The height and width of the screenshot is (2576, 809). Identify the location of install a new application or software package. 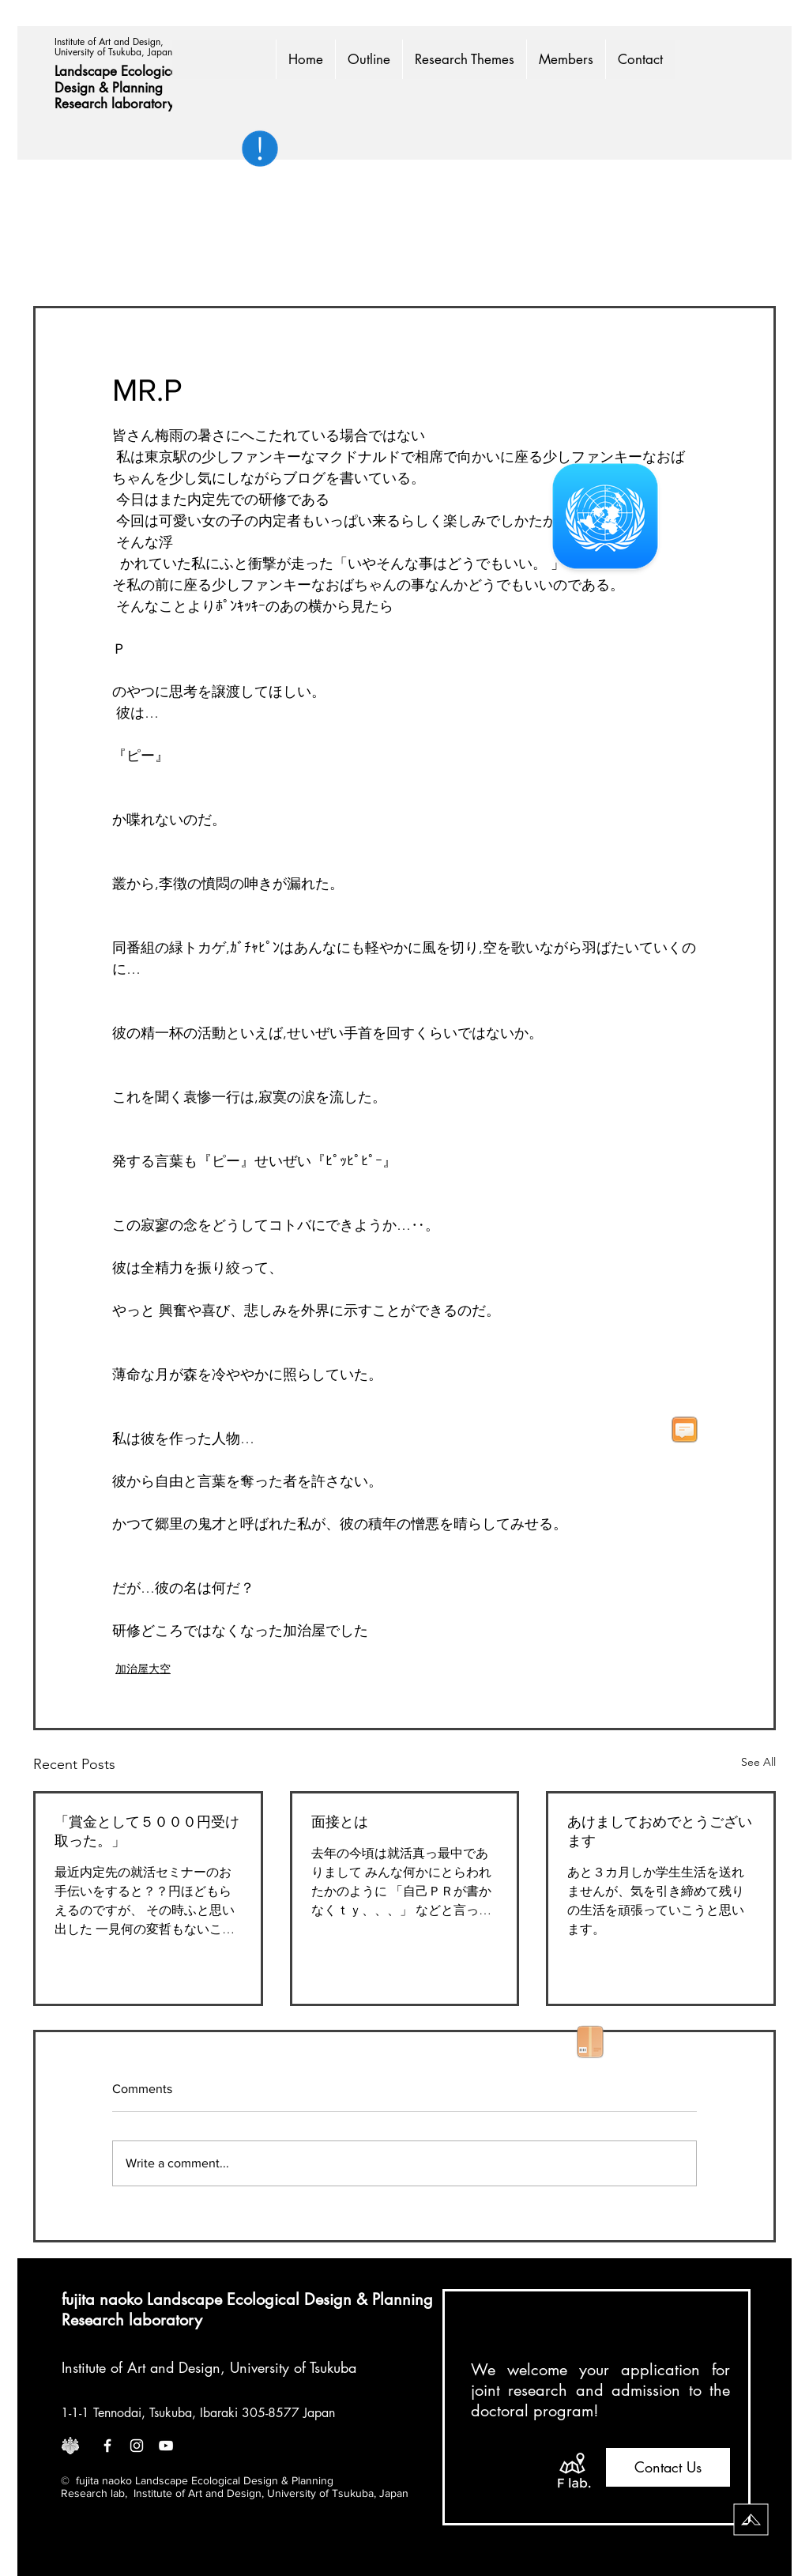
(590, 2042).